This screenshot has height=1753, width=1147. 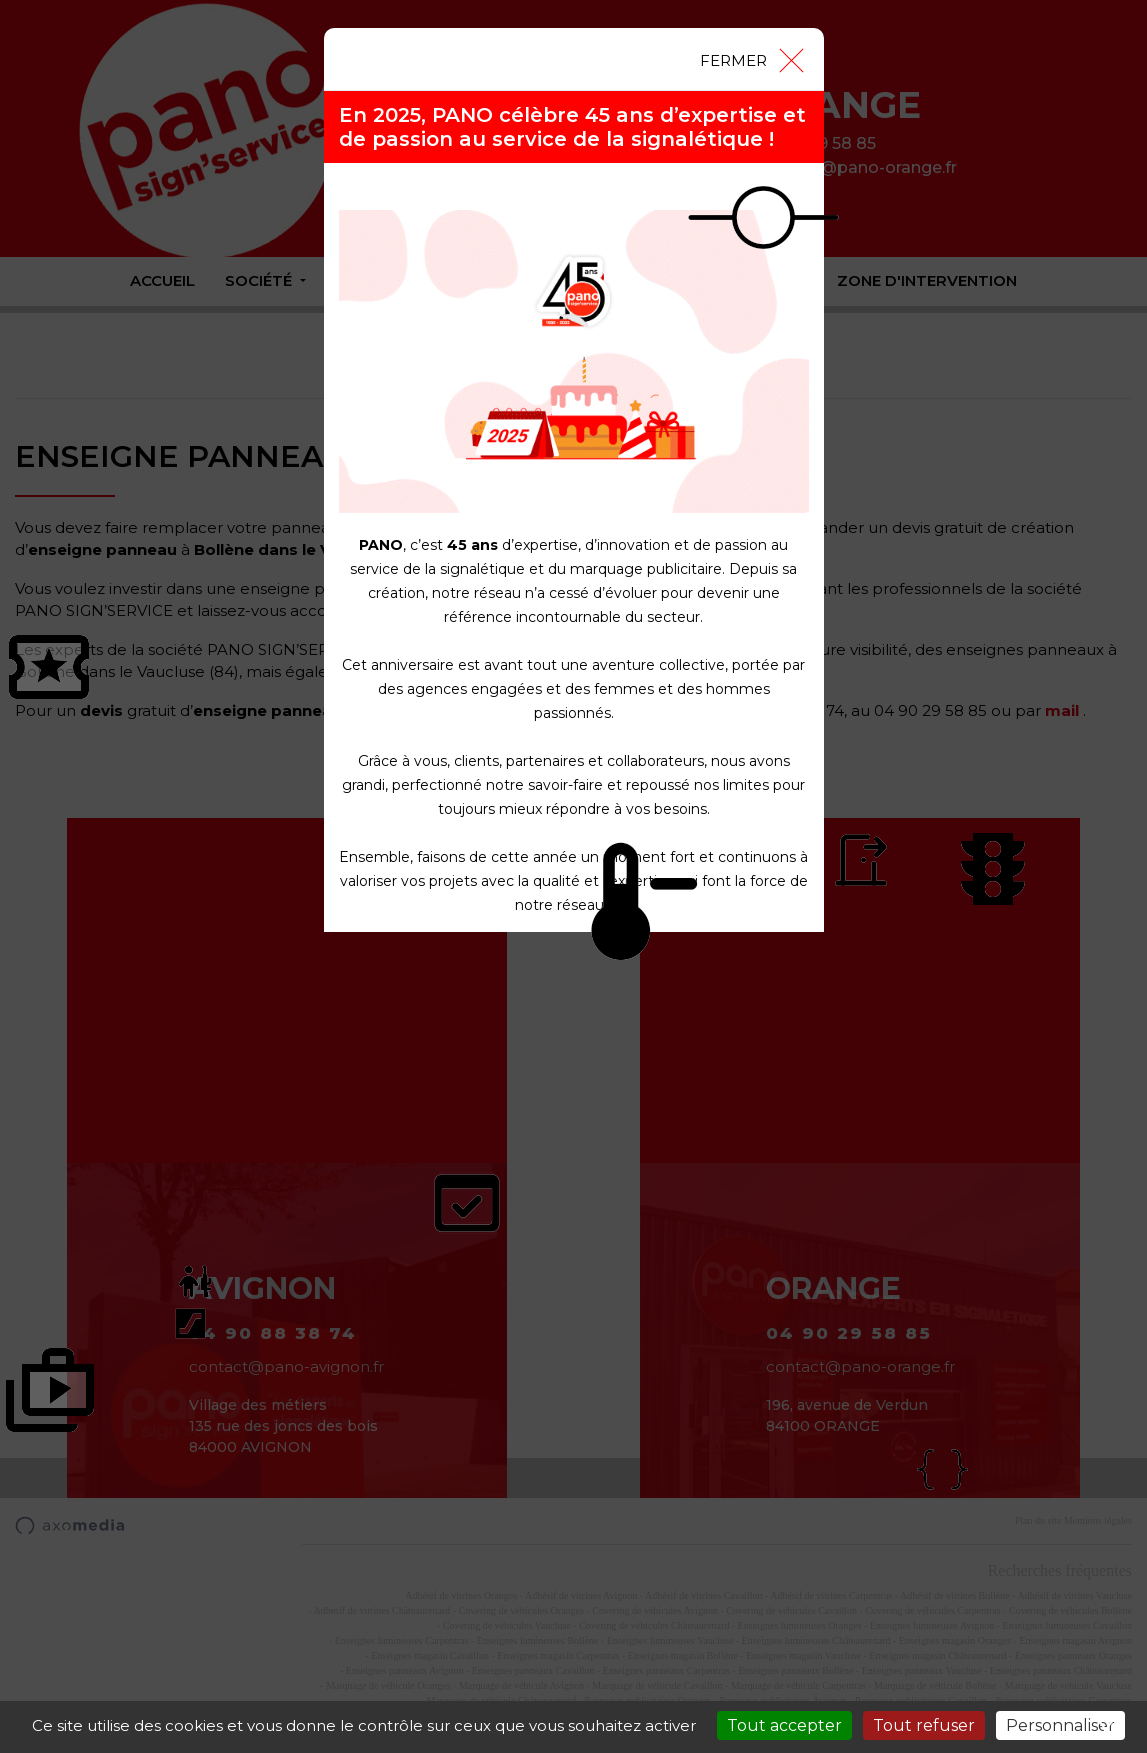 What do you see at coordinates (195, 1281) in the screenshot?
I see `indicates content related to child soldiers or armed conflict involving minors` at bounding box center [195, 1281].